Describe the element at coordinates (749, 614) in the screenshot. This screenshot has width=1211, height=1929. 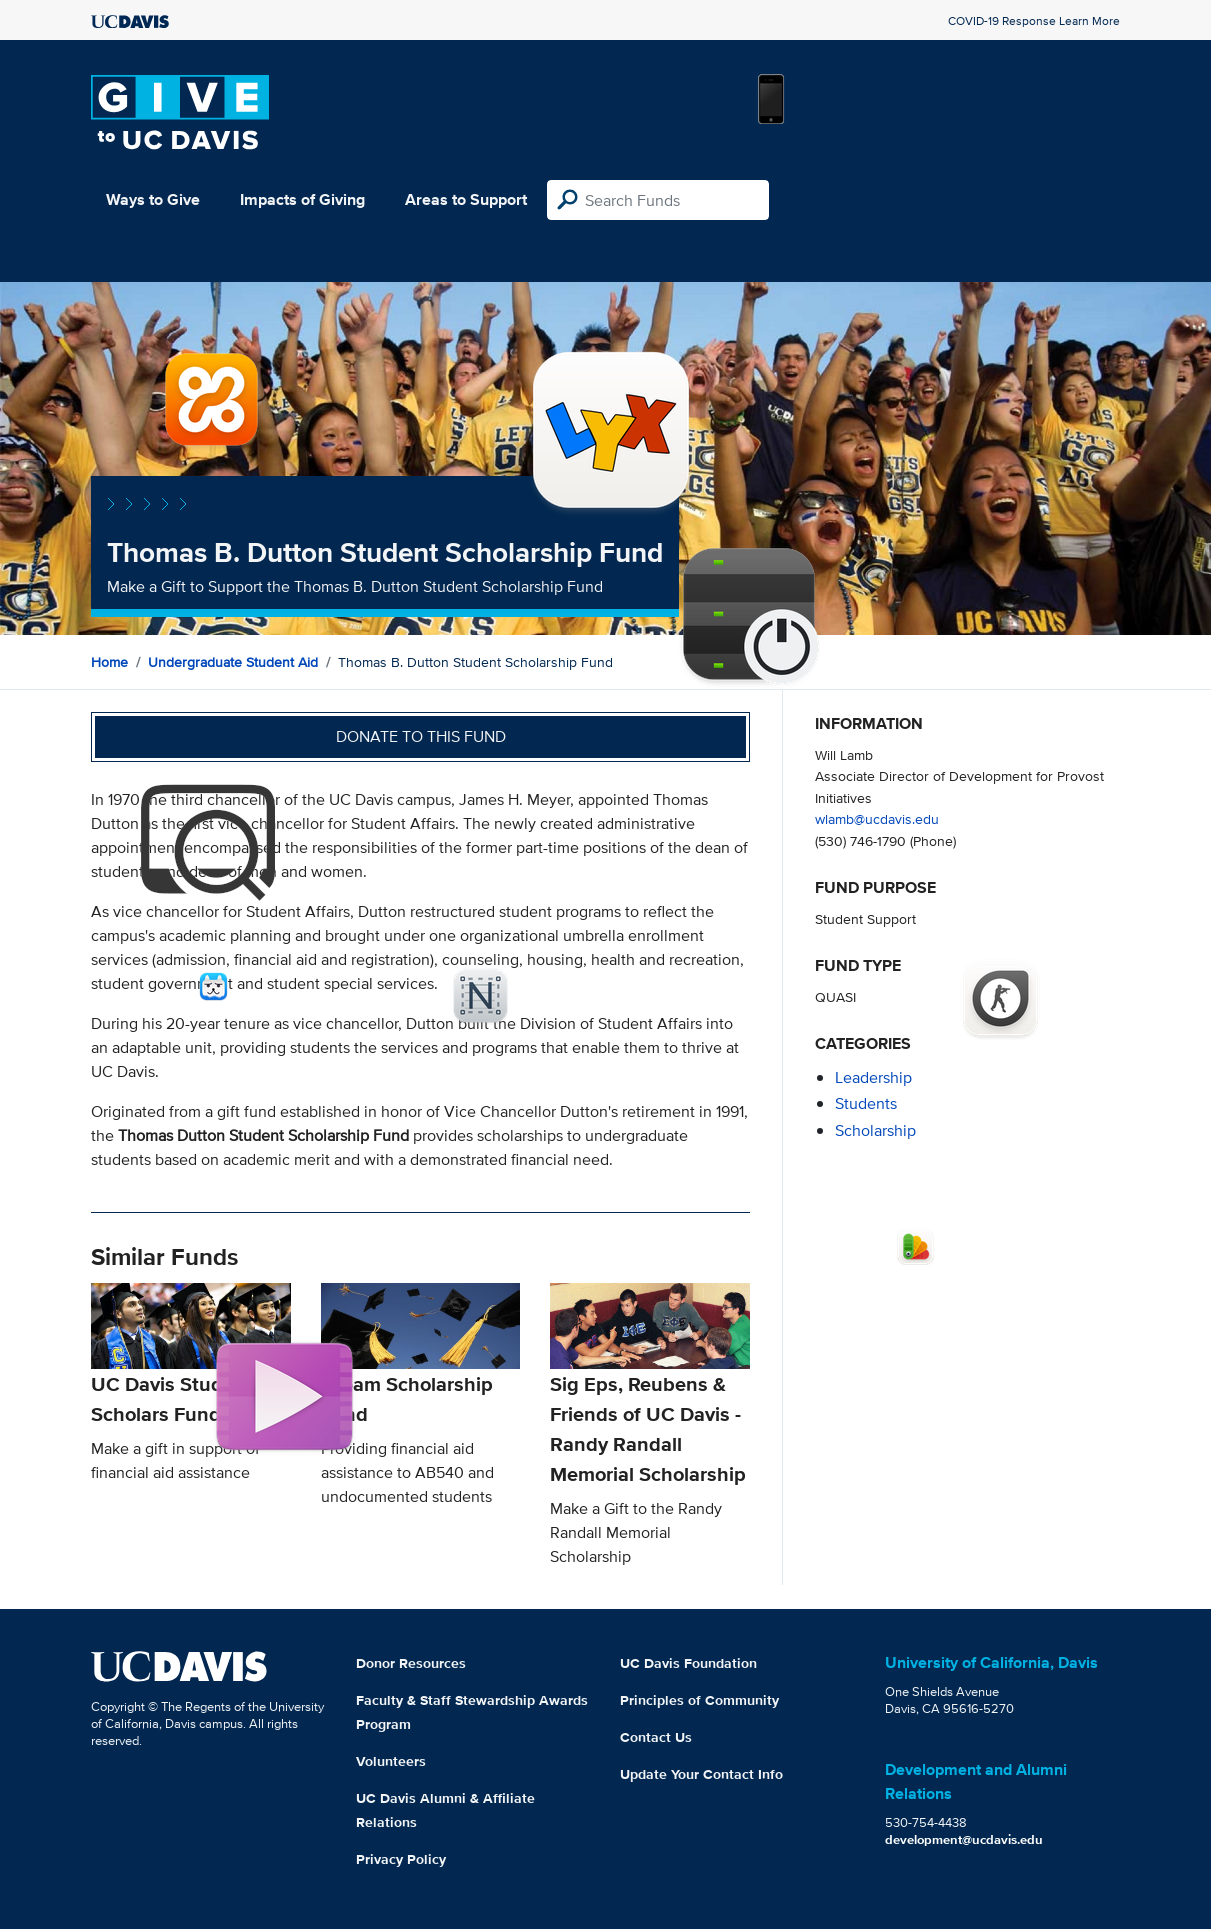
I see `configure network server boot preferences` at that location.